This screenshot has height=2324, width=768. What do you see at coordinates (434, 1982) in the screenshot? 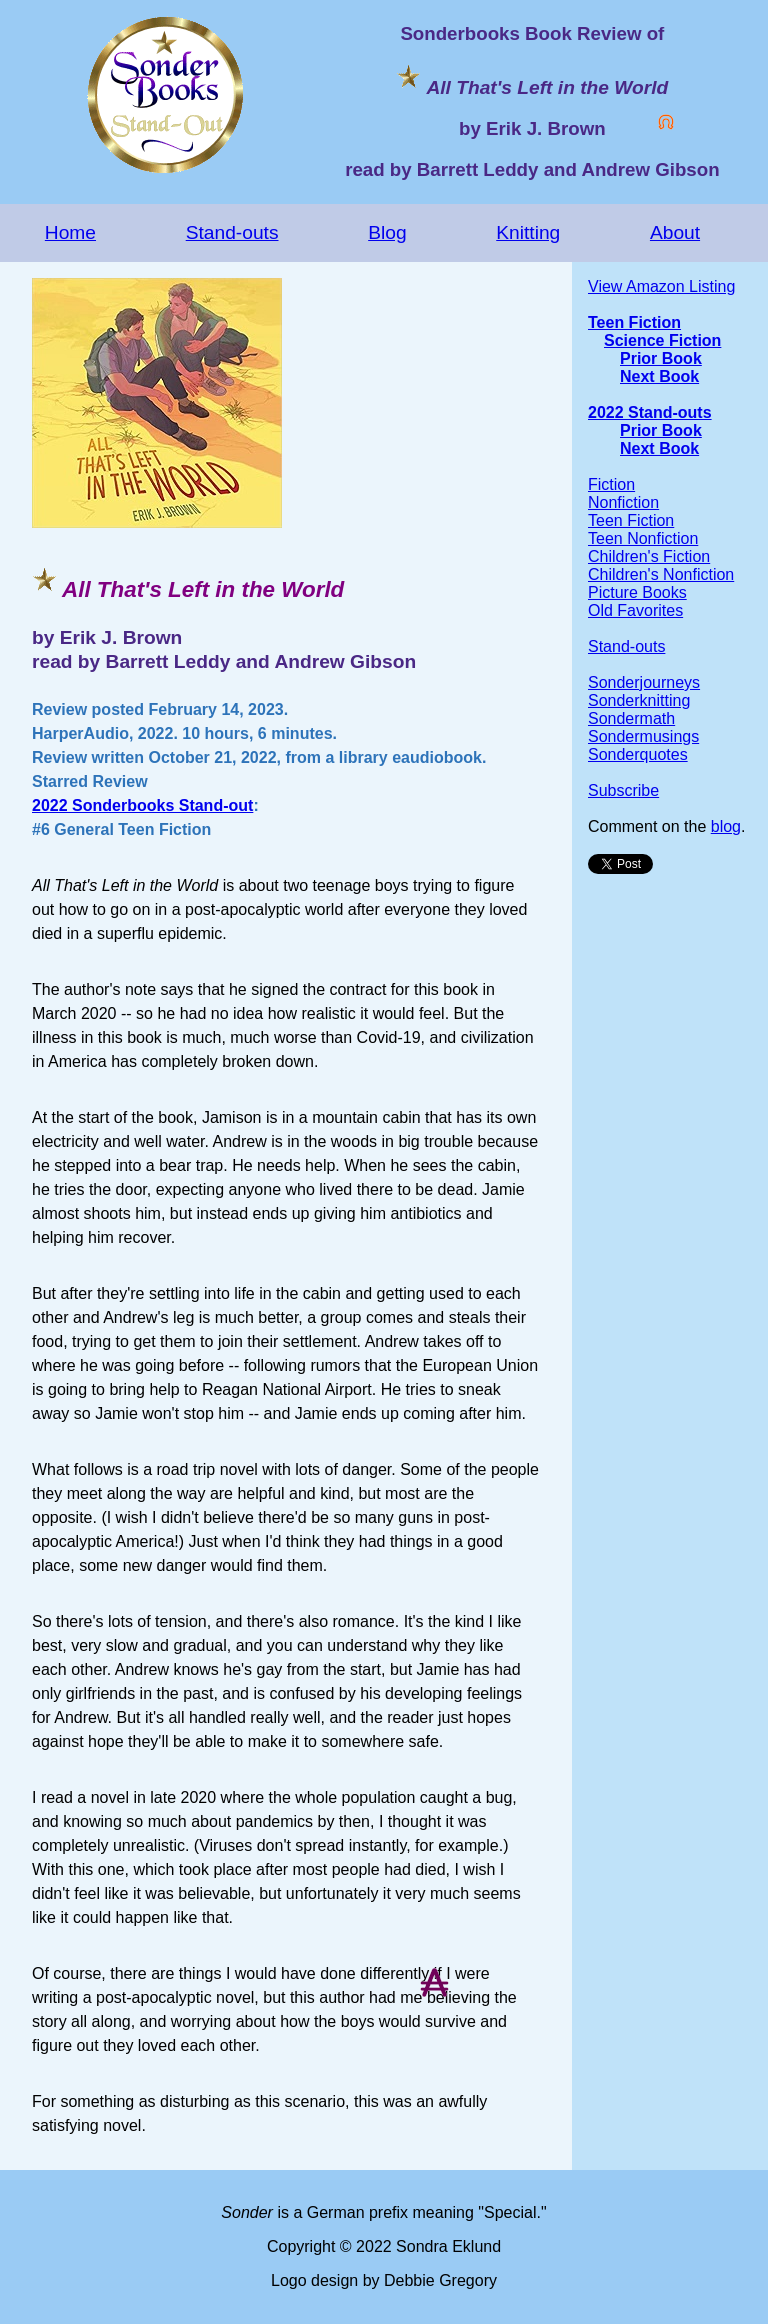
I see `indicates Argentine peso currency` at bounding box center [434, 1982].